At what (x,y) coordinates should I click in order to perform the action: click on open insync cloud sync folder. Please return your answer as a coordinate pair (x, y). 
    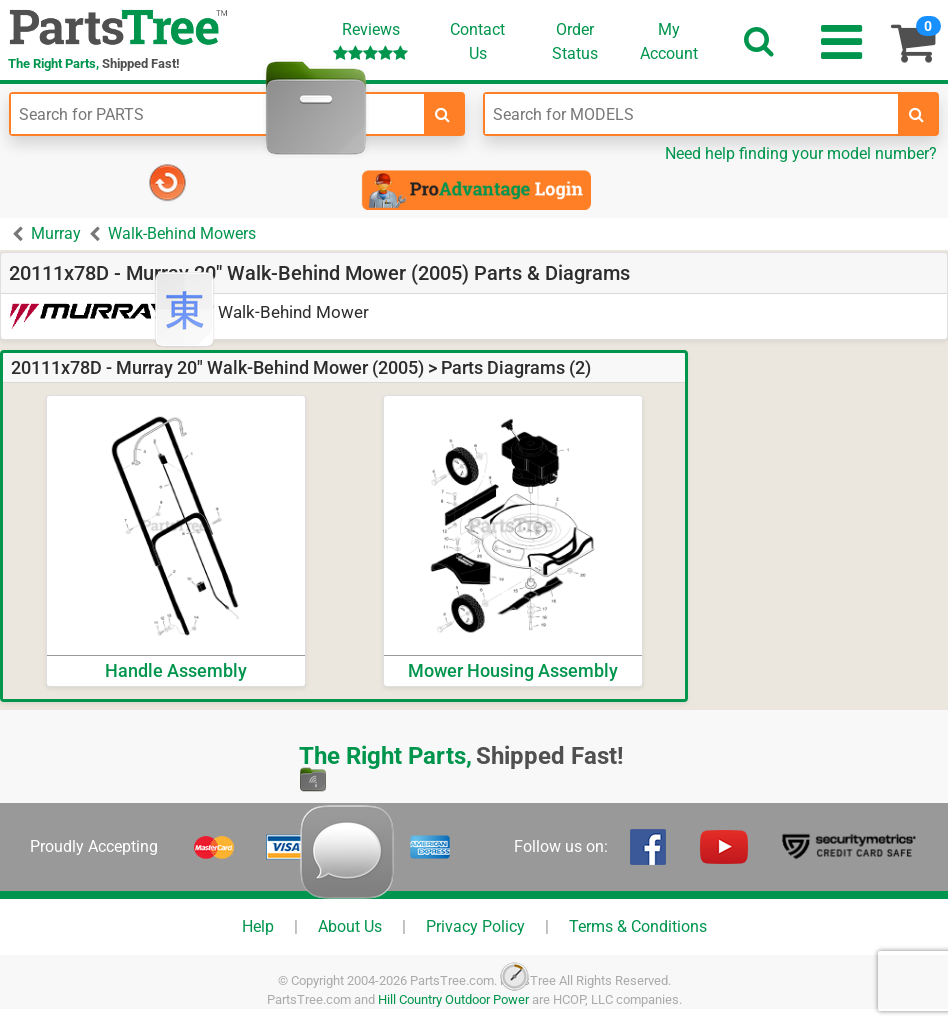
    Looking at the image, I should click on (313, 779).